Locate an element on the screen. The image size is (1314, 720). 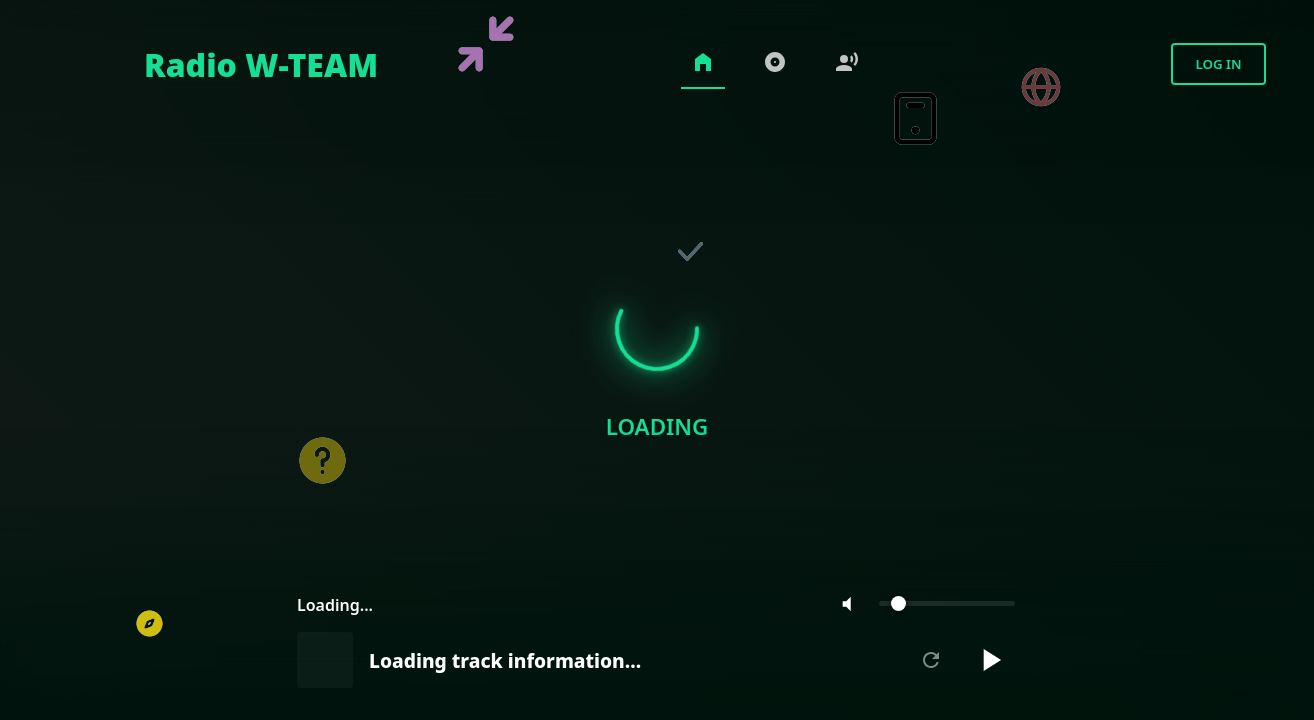
access navigation or directional features is located at coordinates (149, 623).